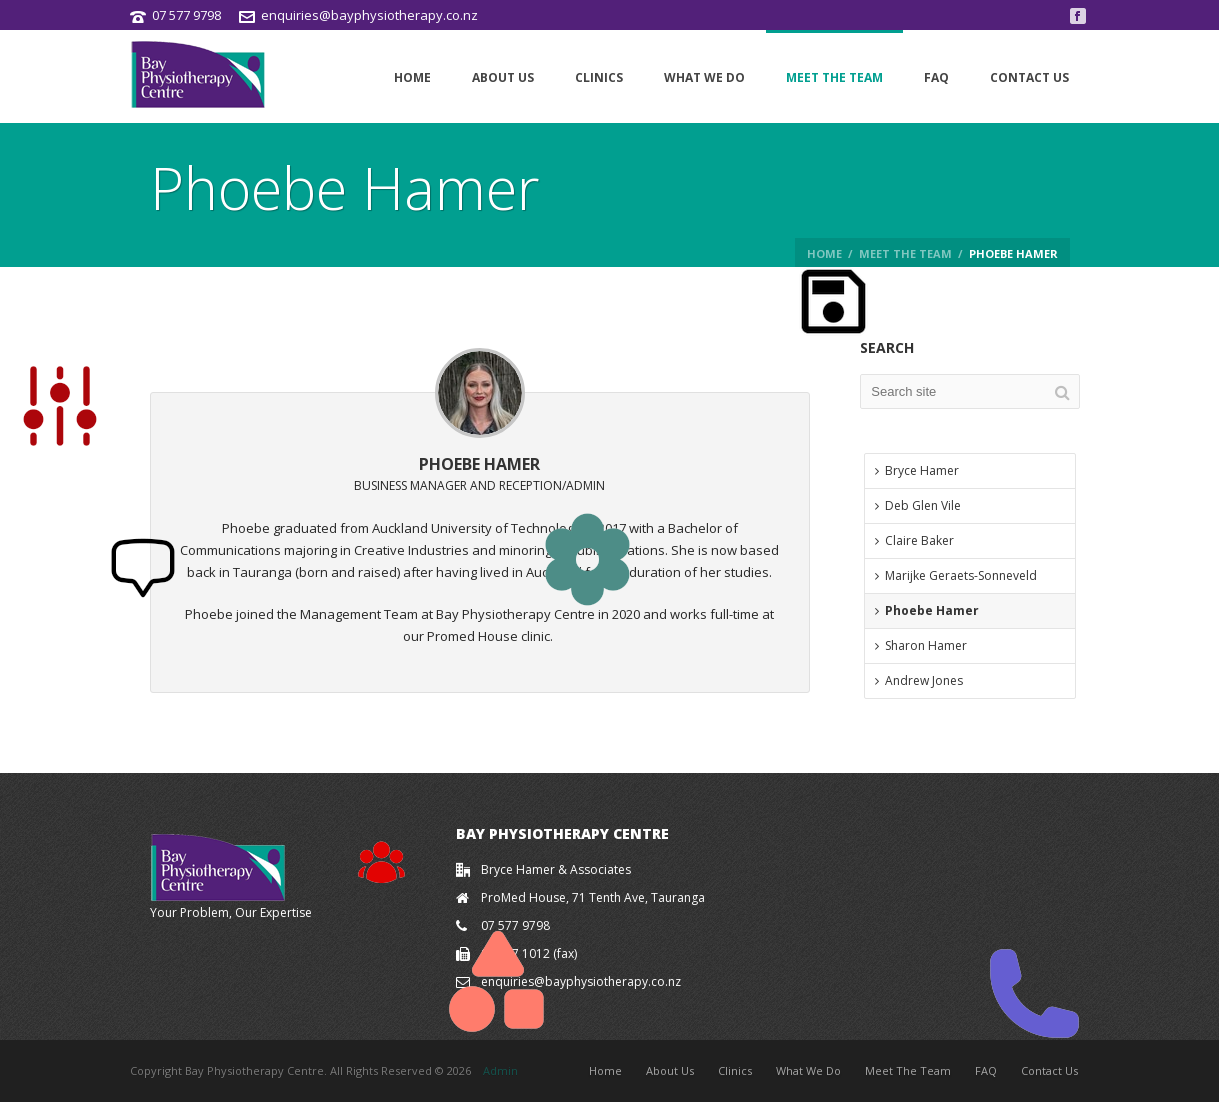  I want to click on view group members or team, so click(381, 861).